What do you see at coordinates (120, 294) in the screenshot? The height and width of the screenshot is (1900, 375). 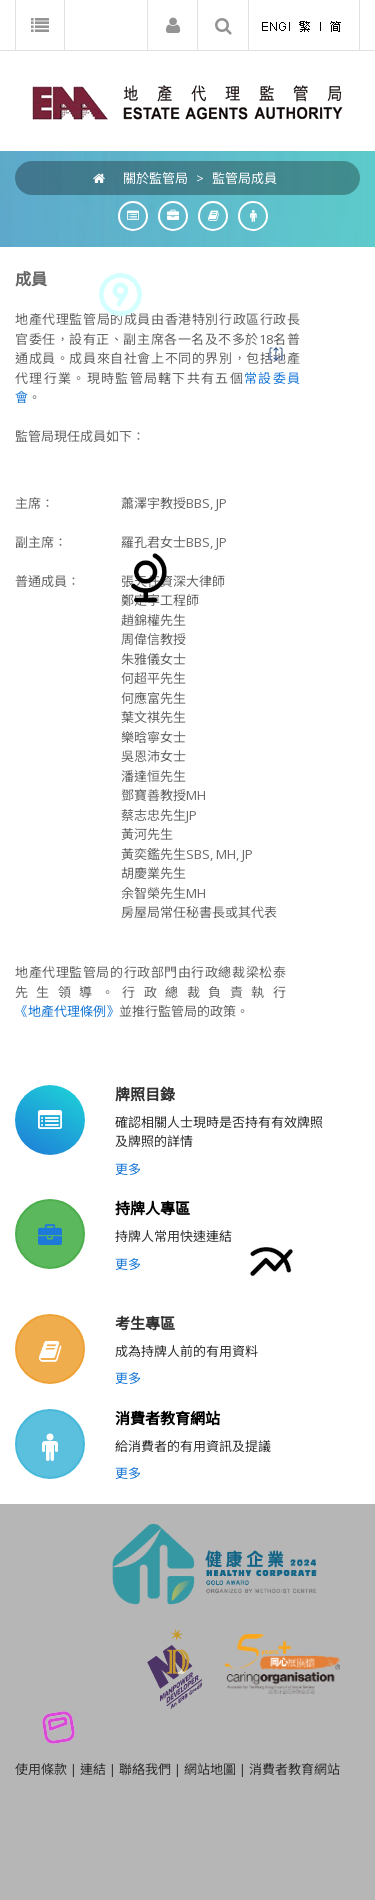 I see `indicates item number nine in a list or sequence` at bounding box center [120, 294].